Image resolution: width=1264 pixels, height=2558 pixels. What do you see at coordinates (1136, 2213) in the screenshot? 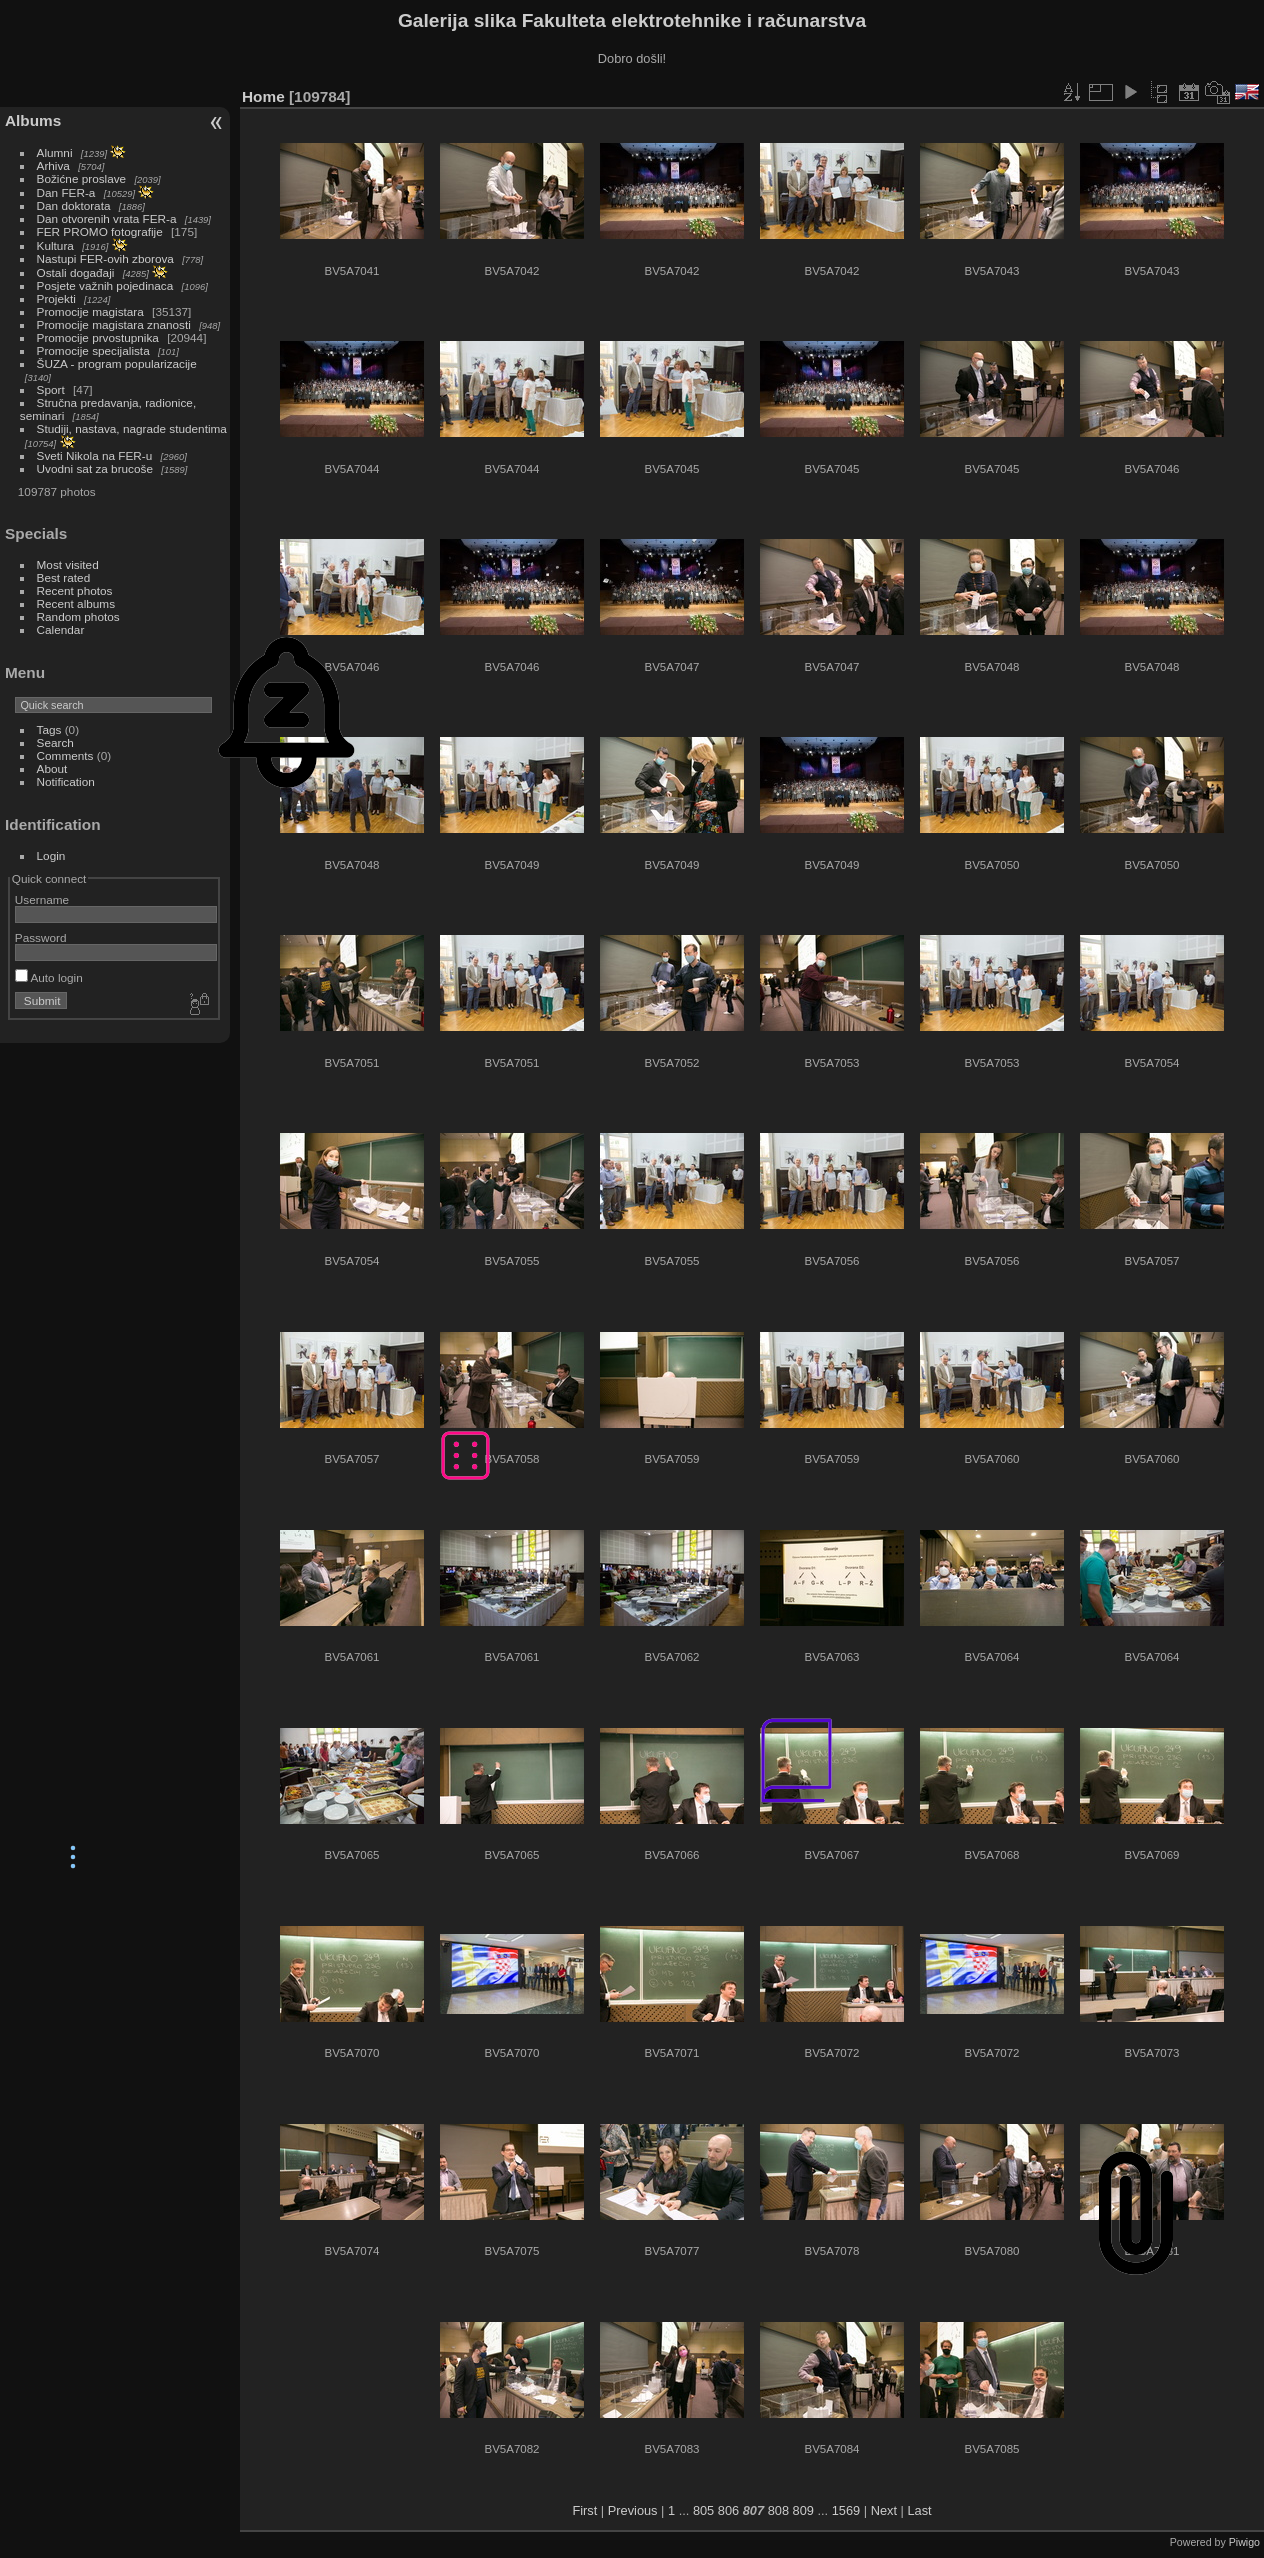
I see `attach a file to your message` at bounding box center [1136, 2213].